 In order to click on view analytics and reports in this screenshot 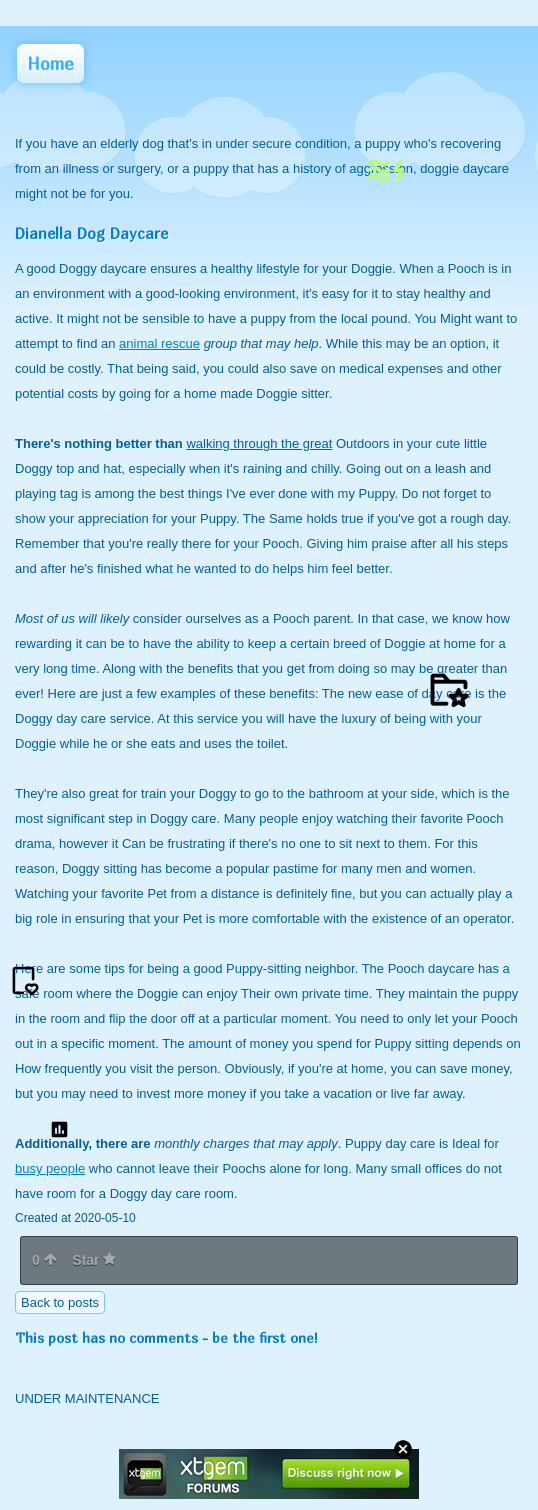, I will do `click(59, 1129)`.